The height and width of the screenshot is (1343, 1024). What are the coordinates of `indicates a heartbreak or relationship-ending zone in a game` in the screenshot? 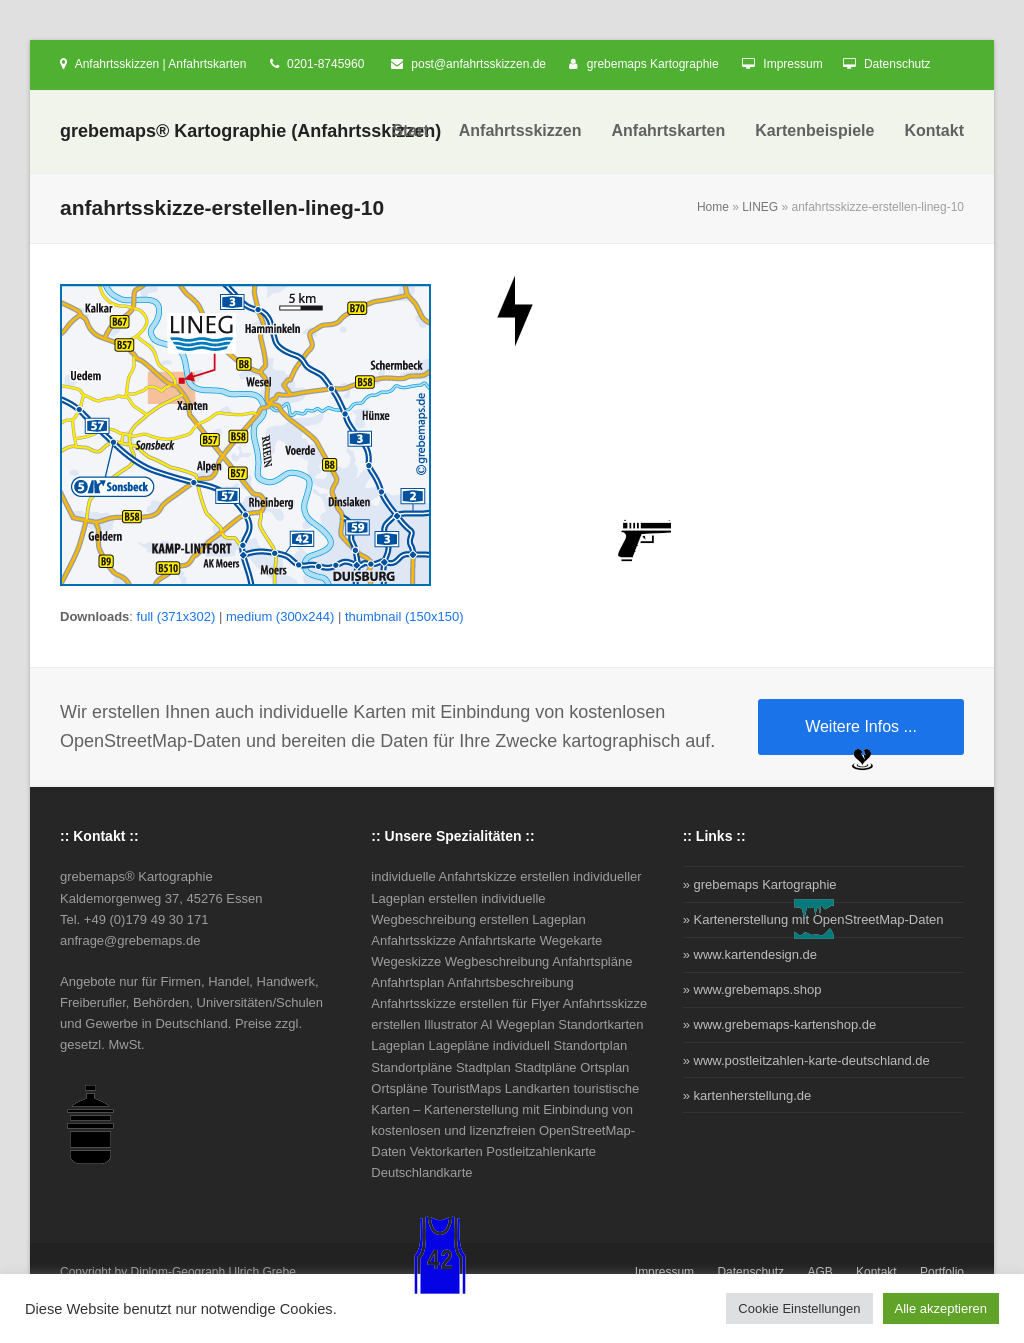 It's located at (862, 759).